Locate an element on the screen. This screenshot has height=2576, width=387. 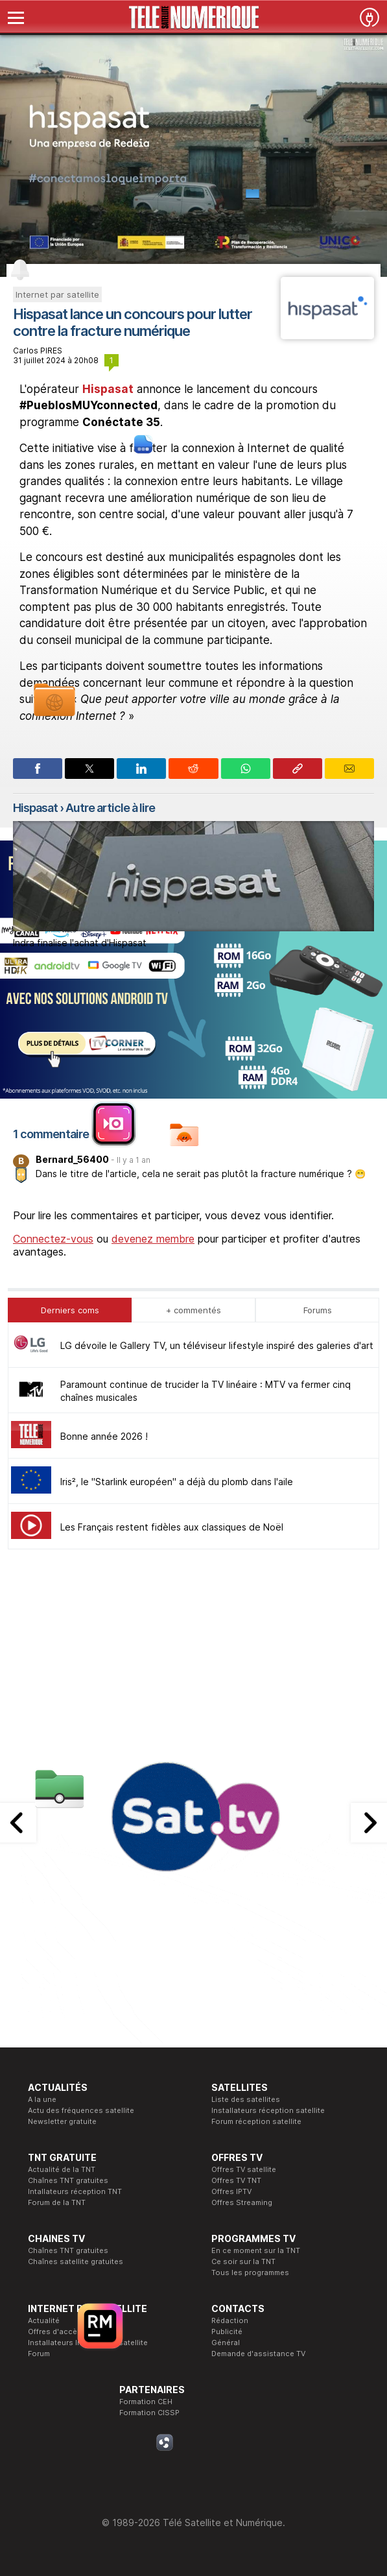
folder for storing pokémon-related files or games is located at coordinates (59, 1790).